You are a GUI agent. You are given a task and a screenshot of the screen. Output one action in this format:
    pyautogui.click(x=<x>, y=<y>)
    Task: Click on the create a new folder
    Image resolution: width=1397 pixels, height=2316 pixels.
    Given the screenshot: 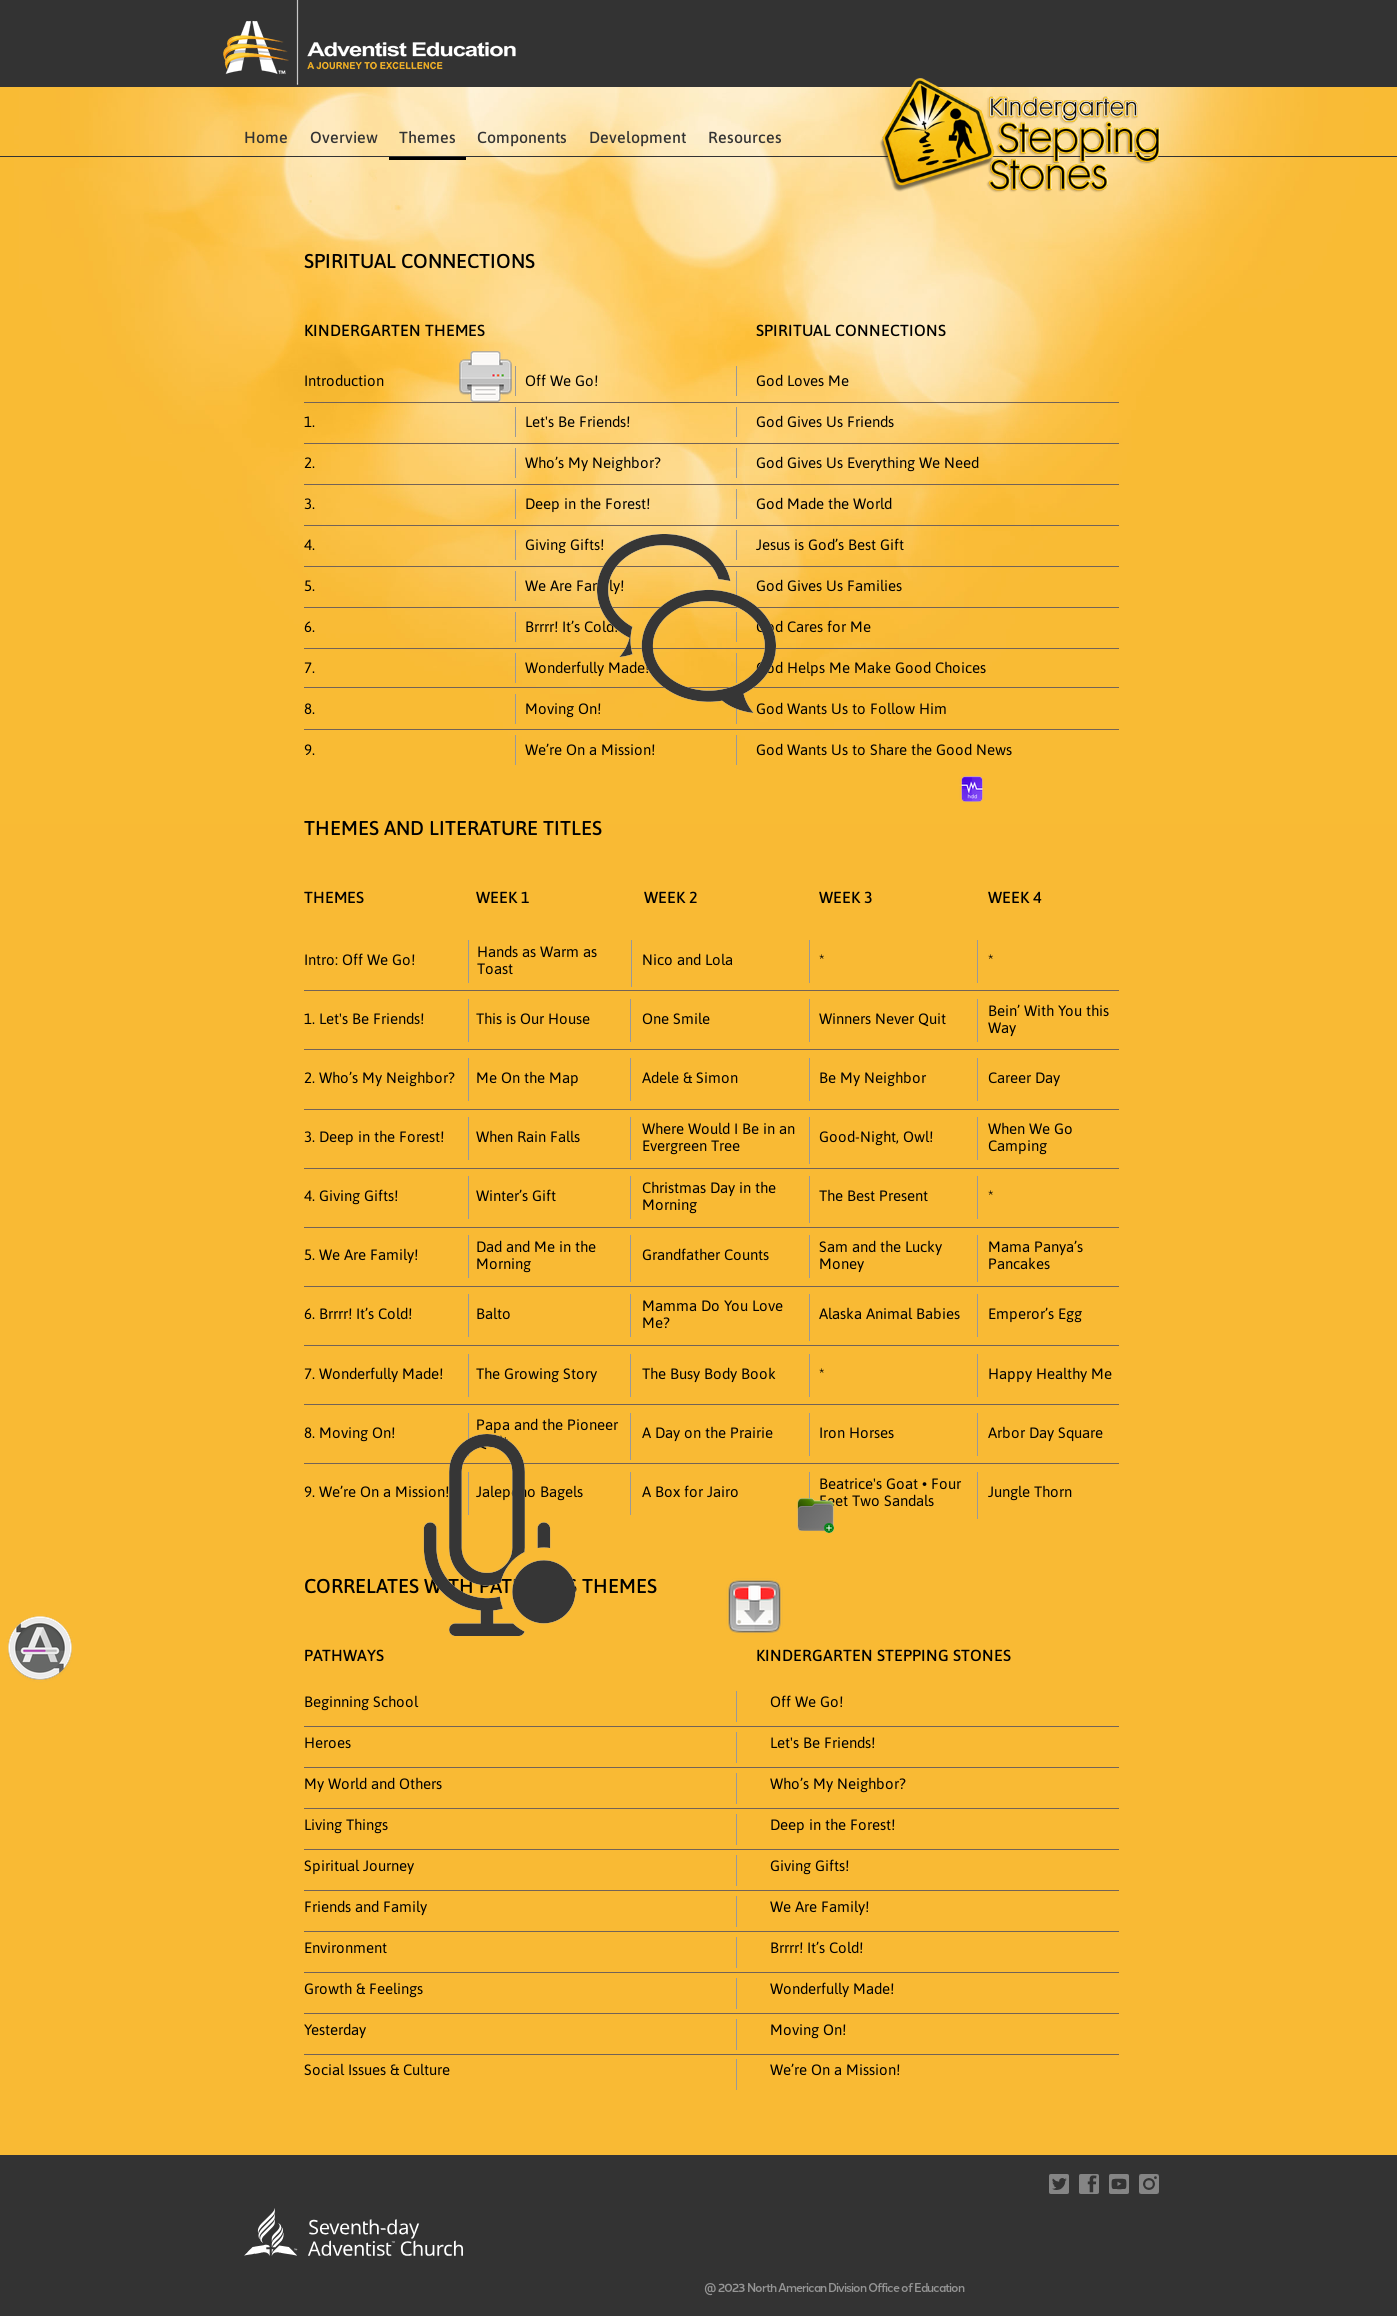 What is the action you would take?
    pyautogui.click(x=815, y=1514)
    